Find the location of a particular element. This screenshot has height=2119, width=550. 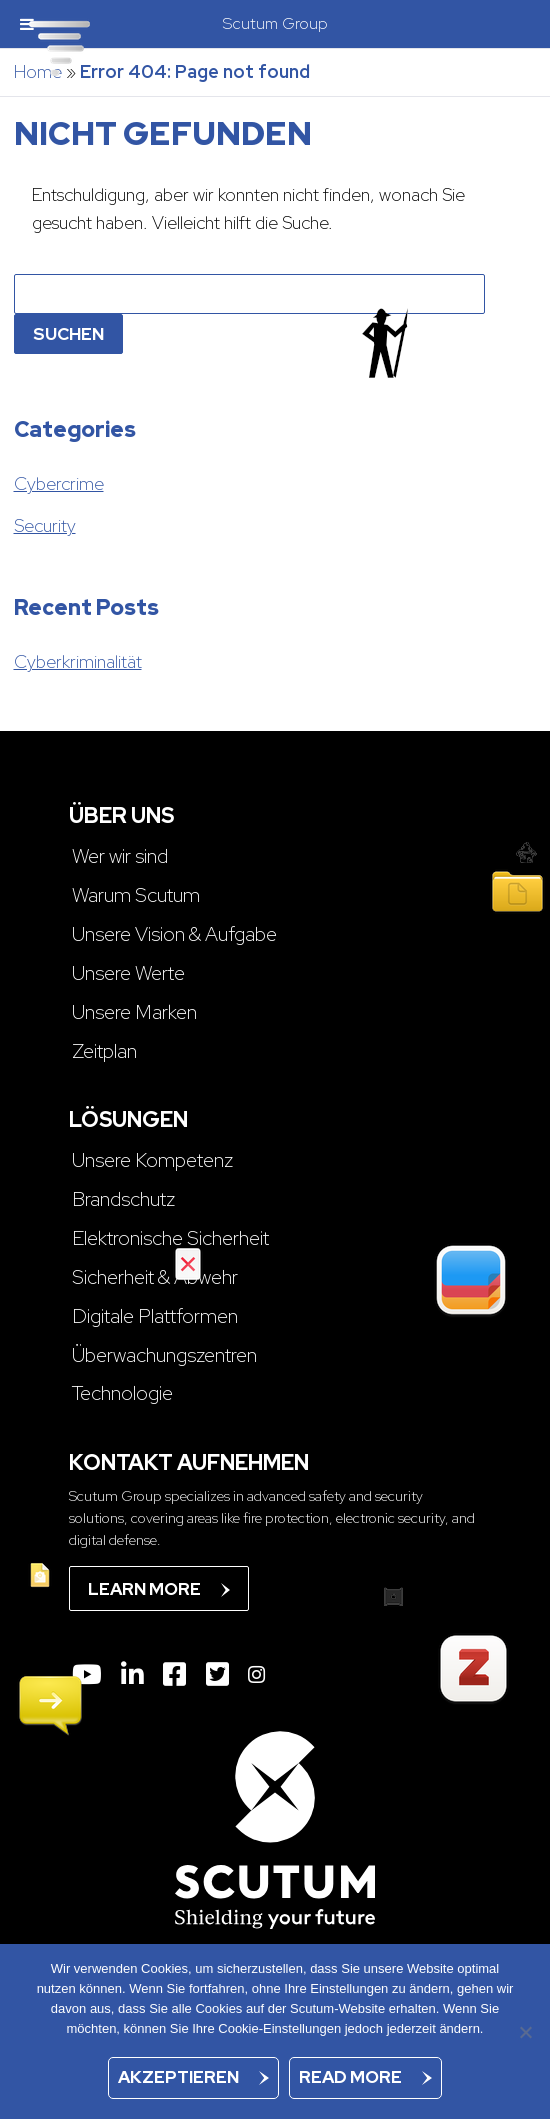

select pikeman unit in strategy game is located at coordinates (385, 343).